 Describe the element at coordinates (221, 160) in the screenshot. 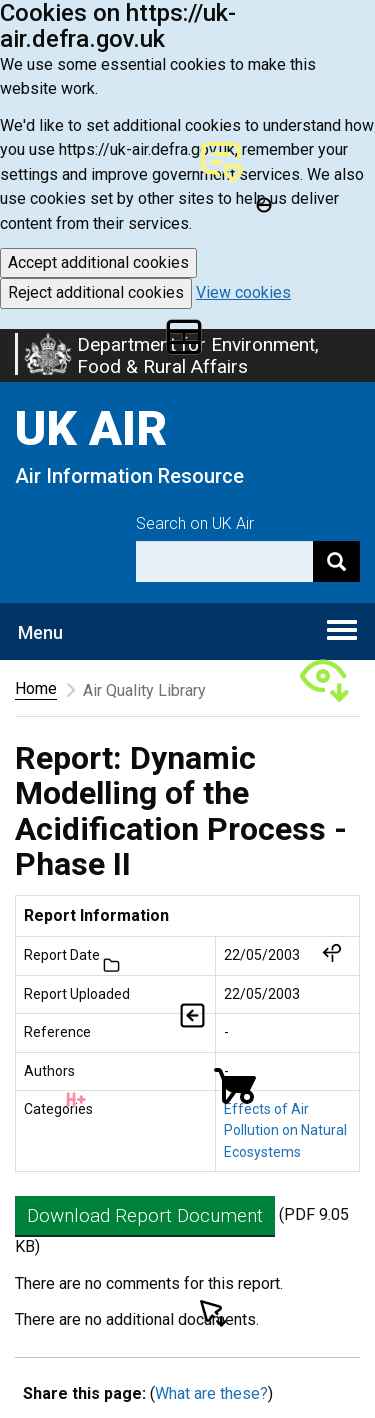

I see `view liked or favorited messages` at that location.